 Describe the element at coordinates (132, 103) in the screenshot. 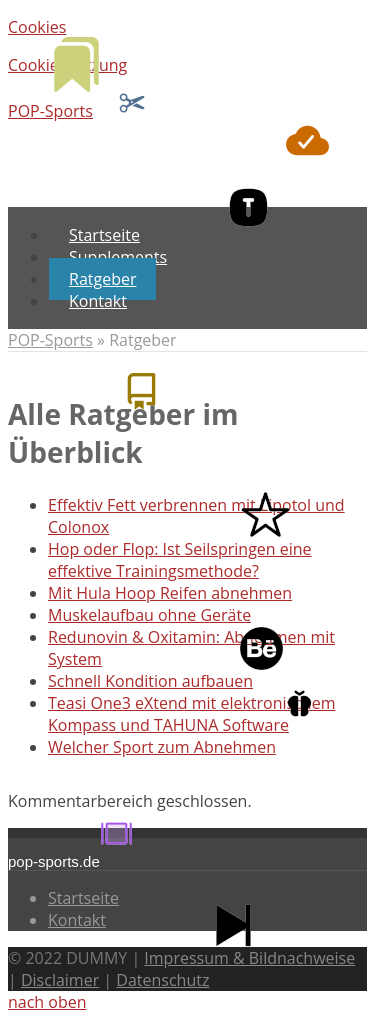

I see `cut selected text or content` at that location.